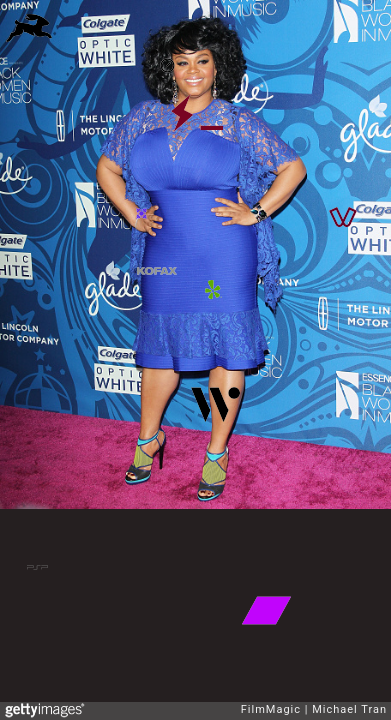 This screenshot has height=720, width=391. Describe the element at coordinates (215, 404) in the screenshot. I see `open the Wantedly app` at that location.